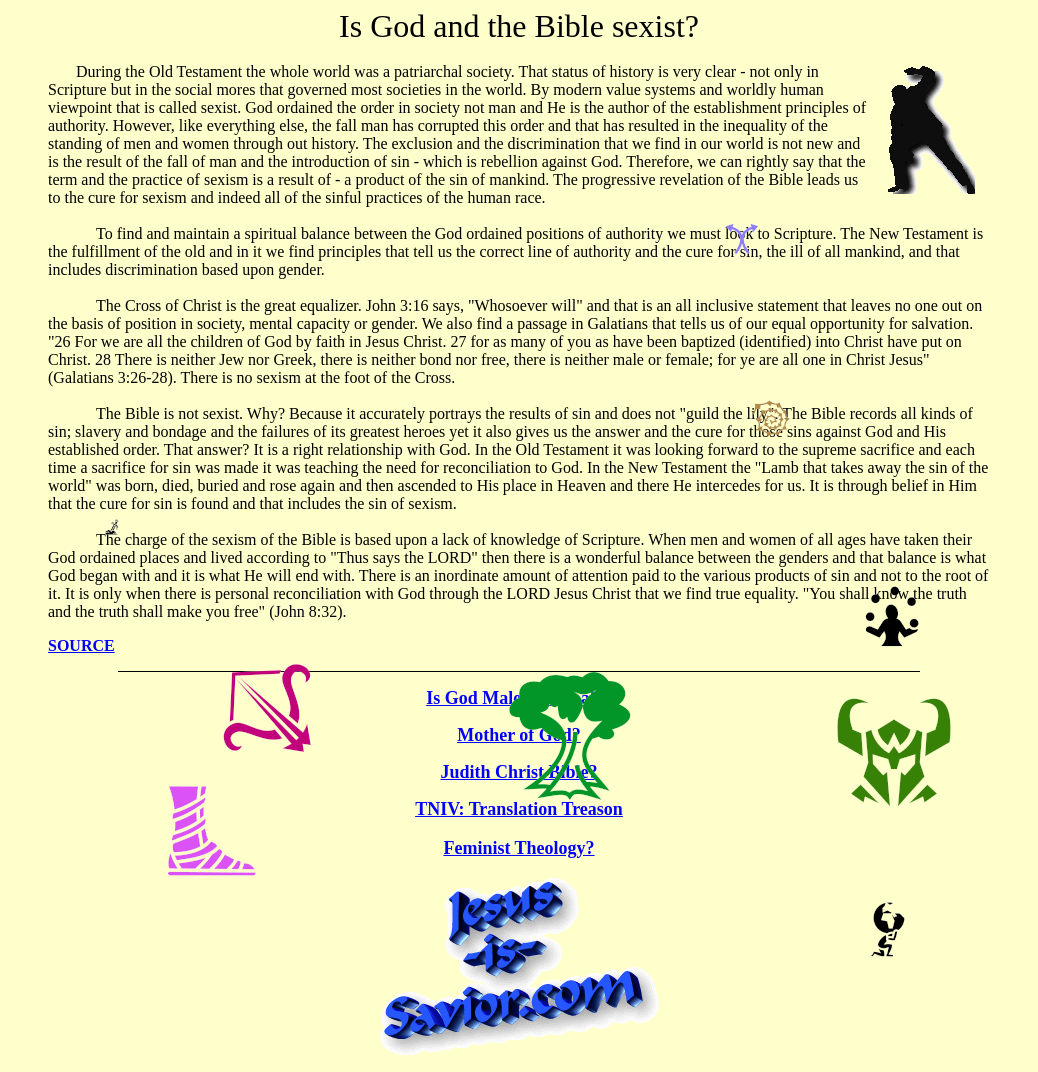 Image resolution: width=1038 pixels, height=1072 pixels. Describe the element at coordinates (891, 616) in the screenshot. I see `indicates a skill-based or dexterity game mode` at that location.